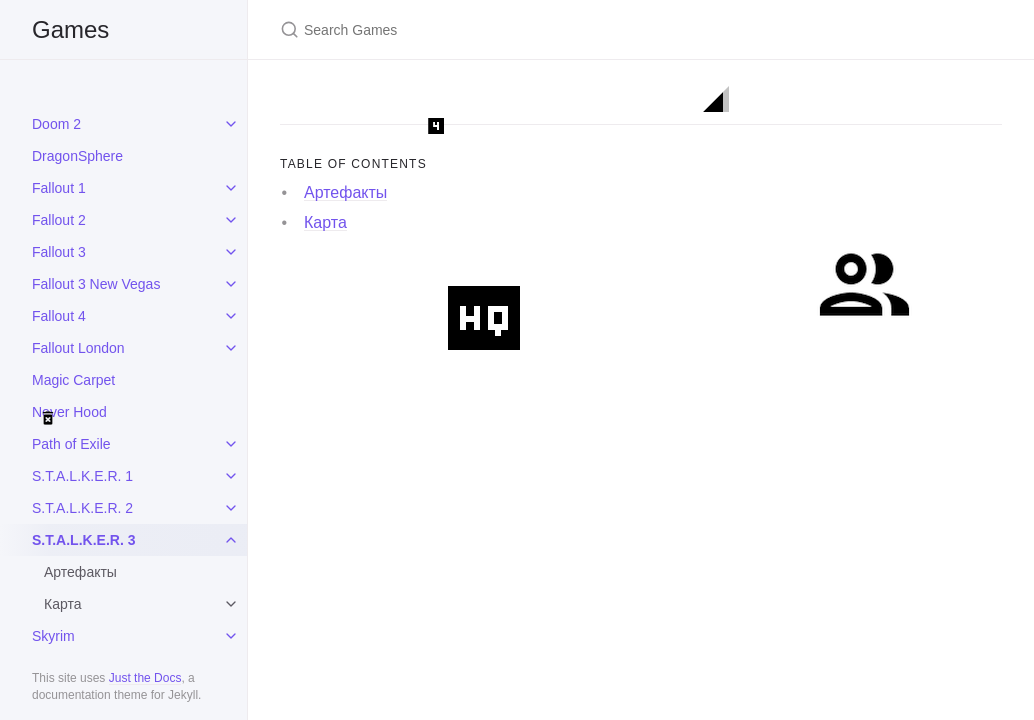 This screenshot has width=1034, height=720. I want to click on indicates moderate cellular signal strength, so click(716, 99).